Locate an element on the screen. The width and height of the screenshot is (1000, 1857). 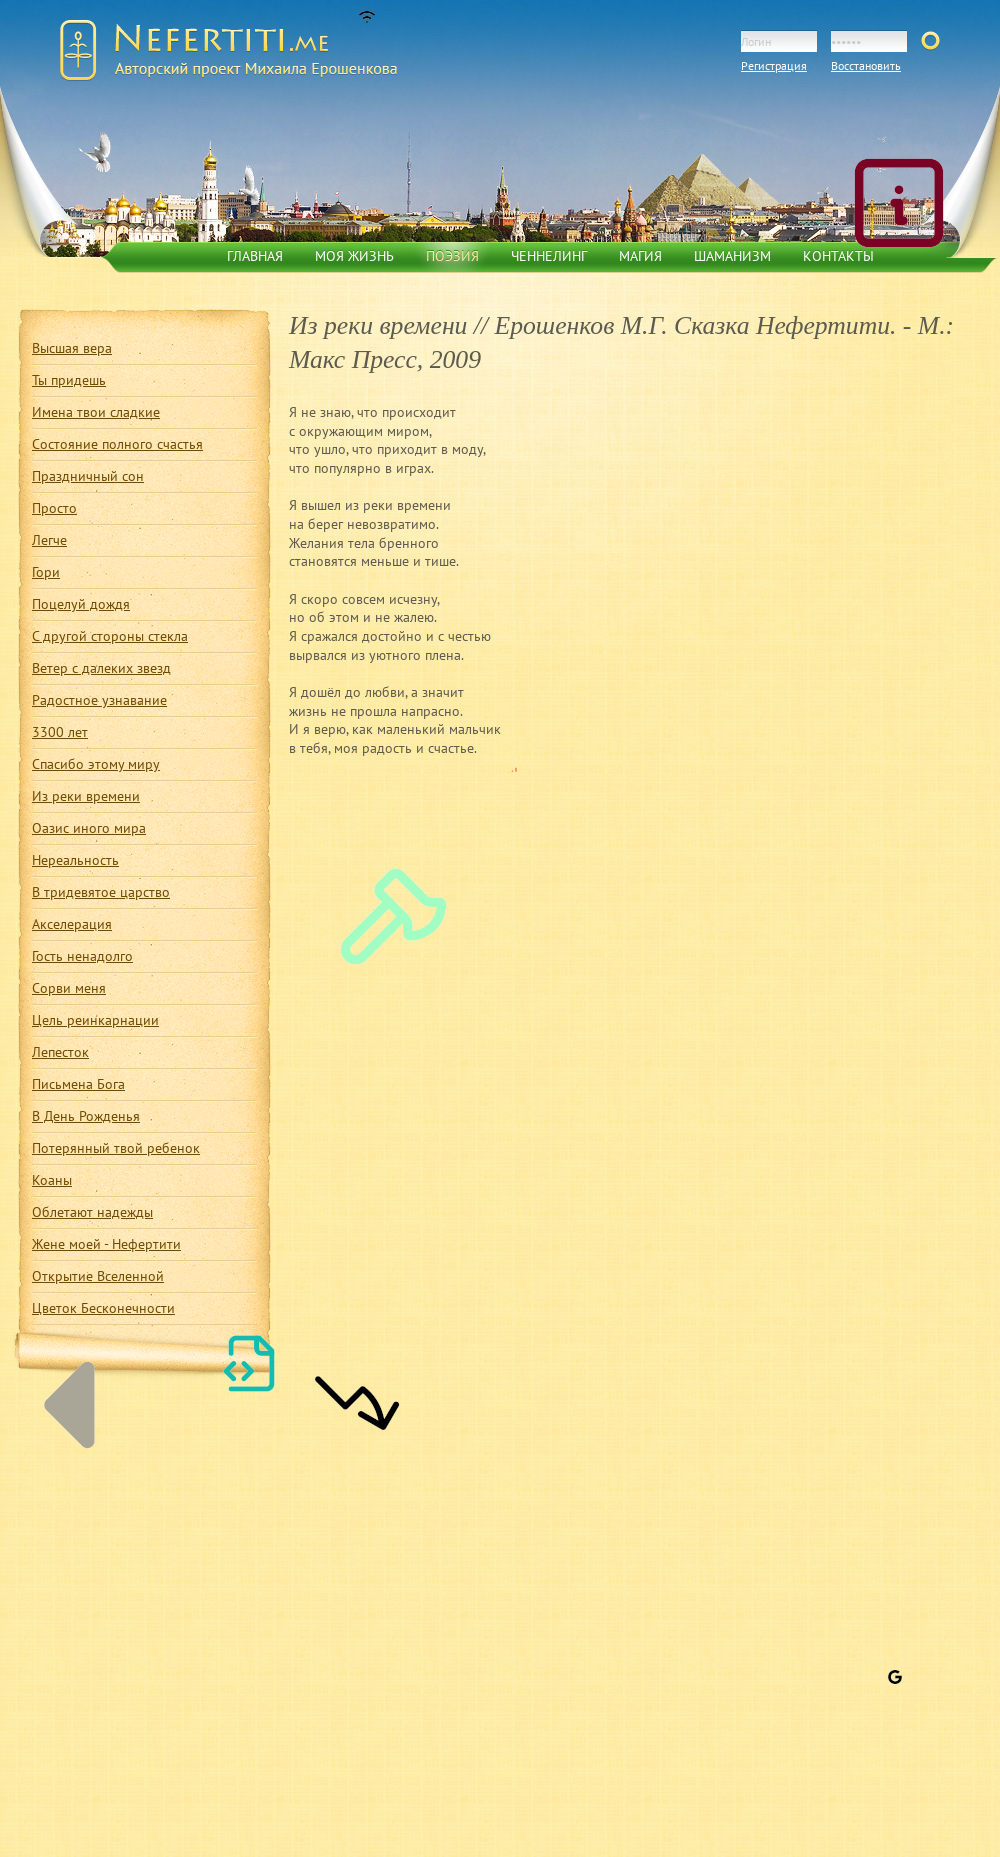
indicates a downward trend or decline in data is located at coordinates (357, 1403).